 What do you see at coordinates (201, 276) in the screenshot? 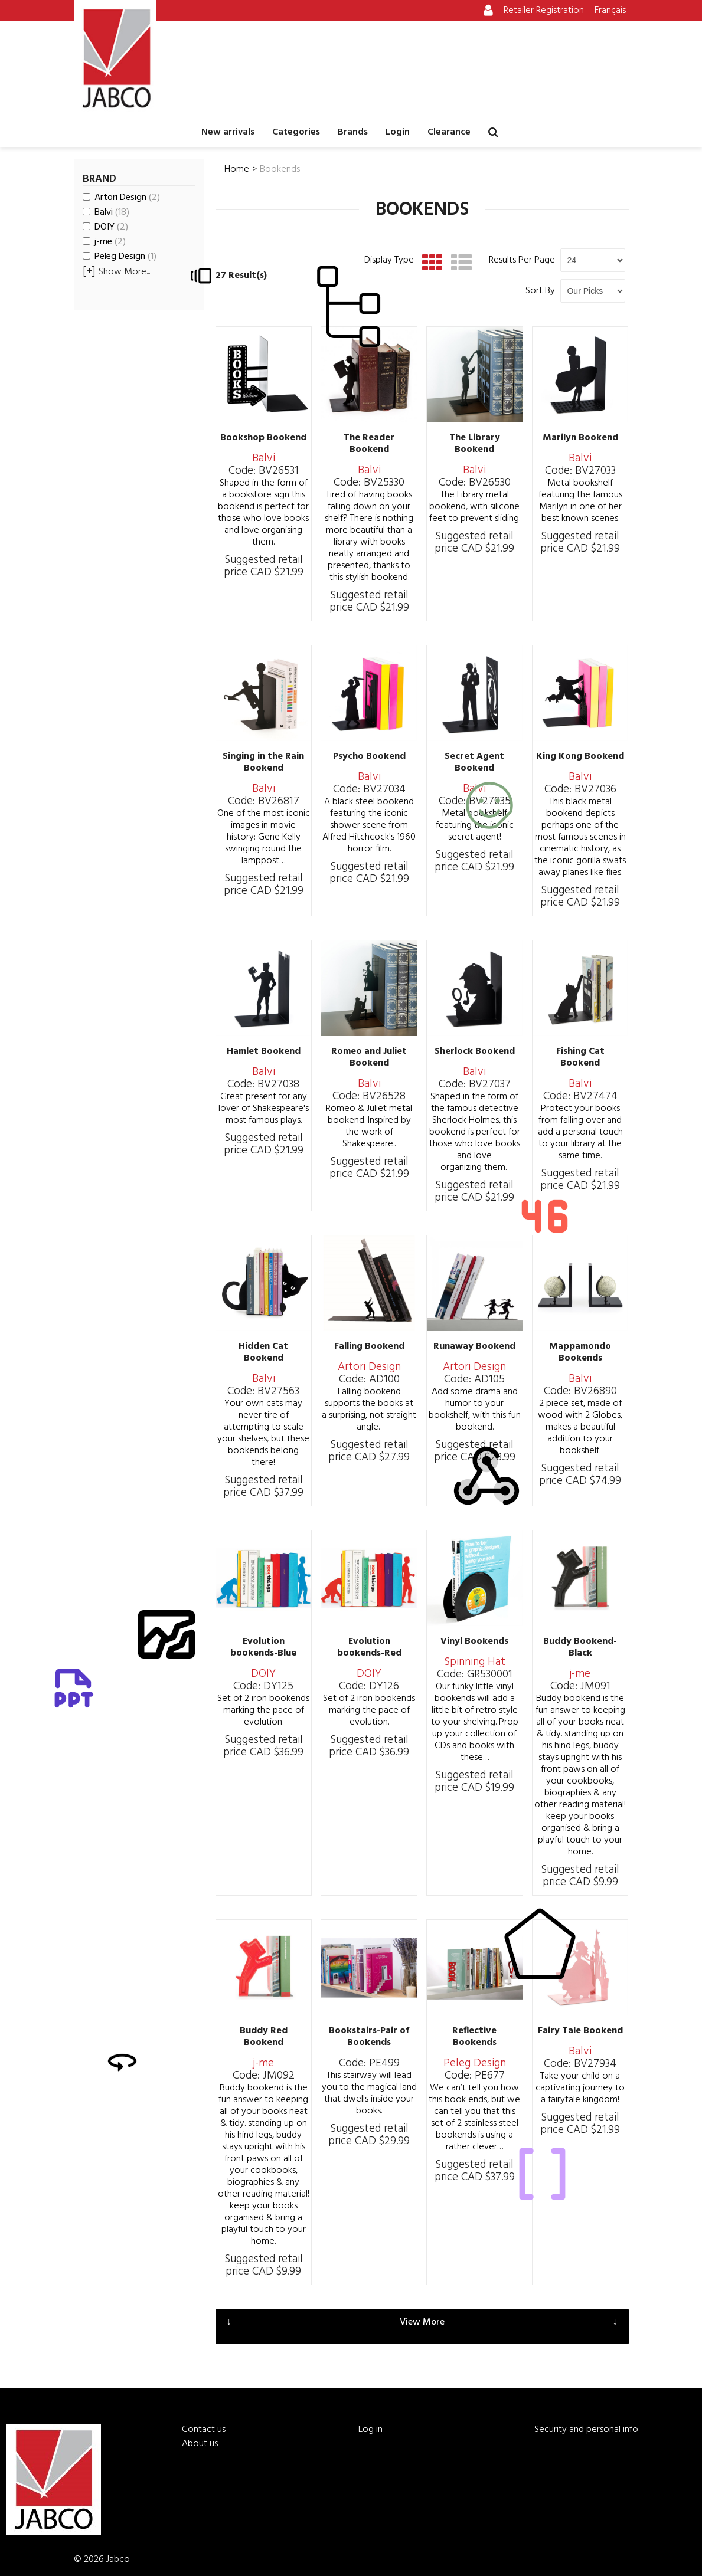
I see `view version history` at bounding box center [201, 276].